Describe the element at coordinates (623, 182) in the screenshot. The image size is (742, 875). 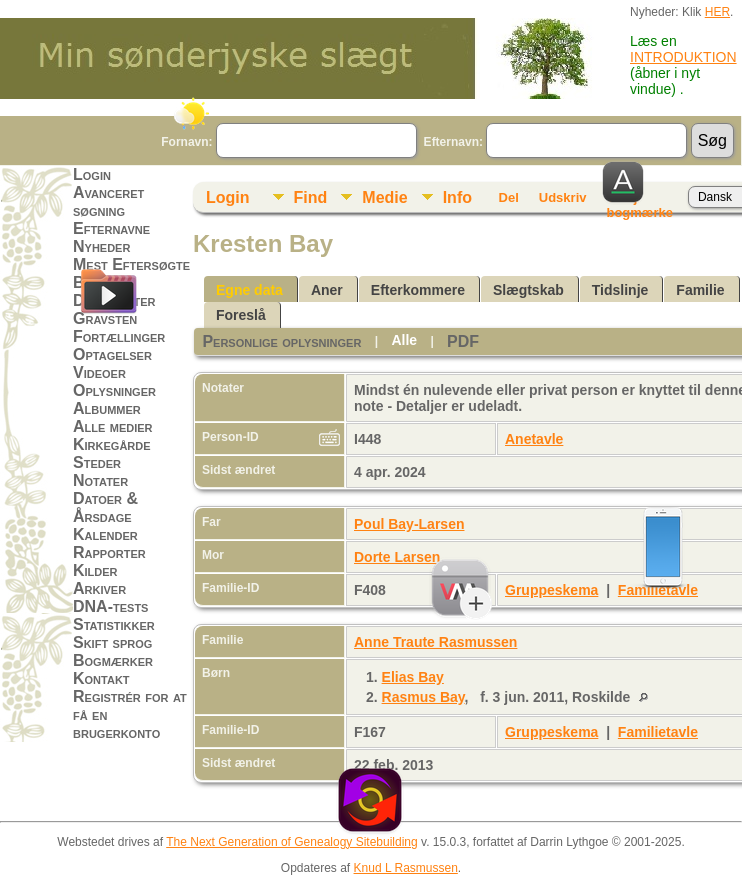
I see `open spell check tool` at that location.